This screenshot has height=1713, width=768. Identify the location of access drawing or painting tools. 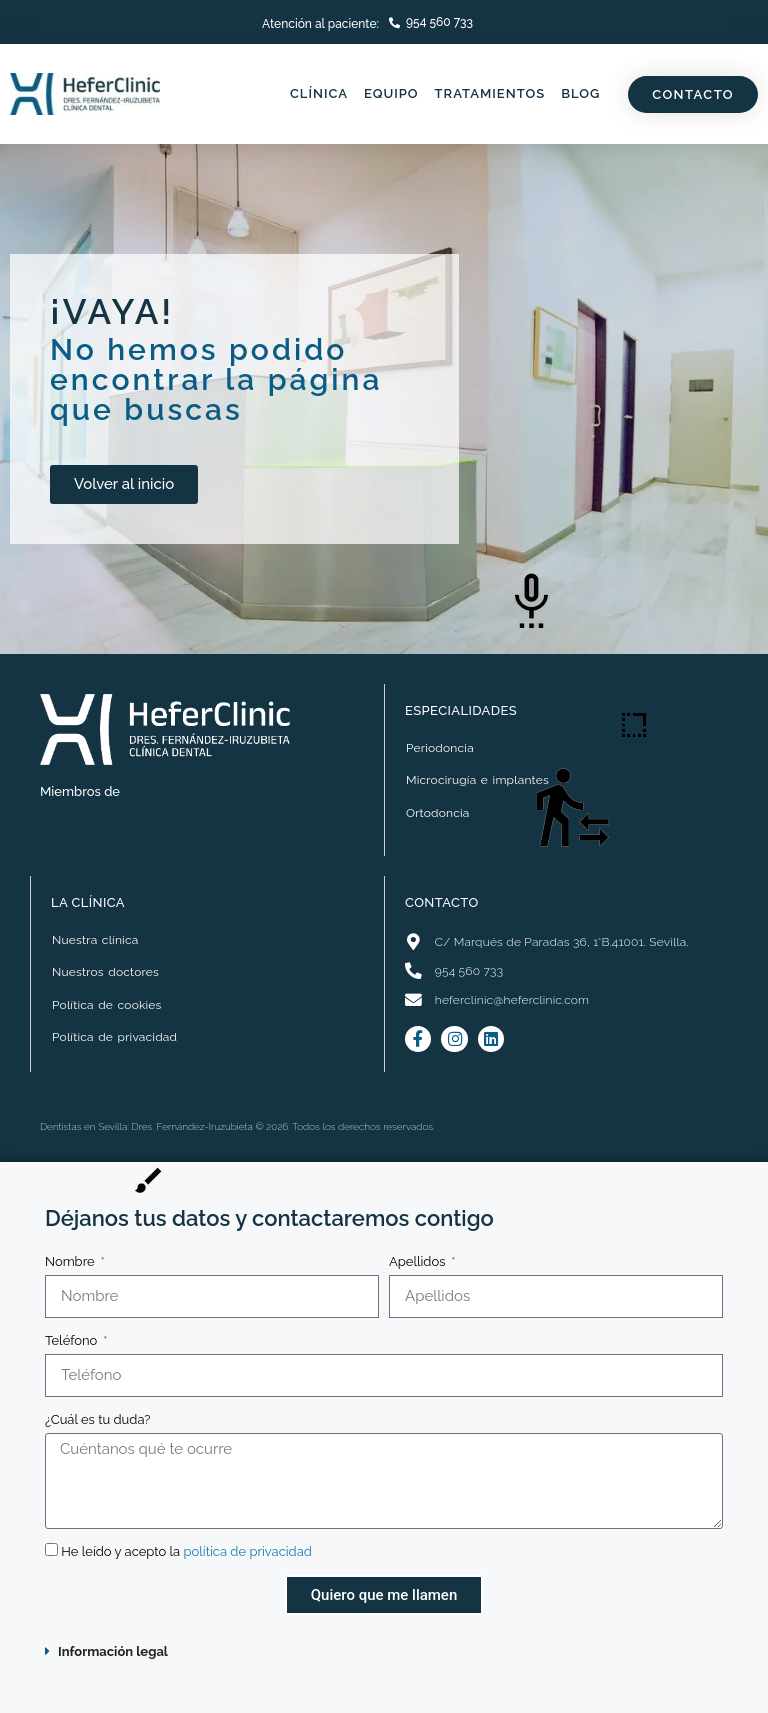
(148, 1180).